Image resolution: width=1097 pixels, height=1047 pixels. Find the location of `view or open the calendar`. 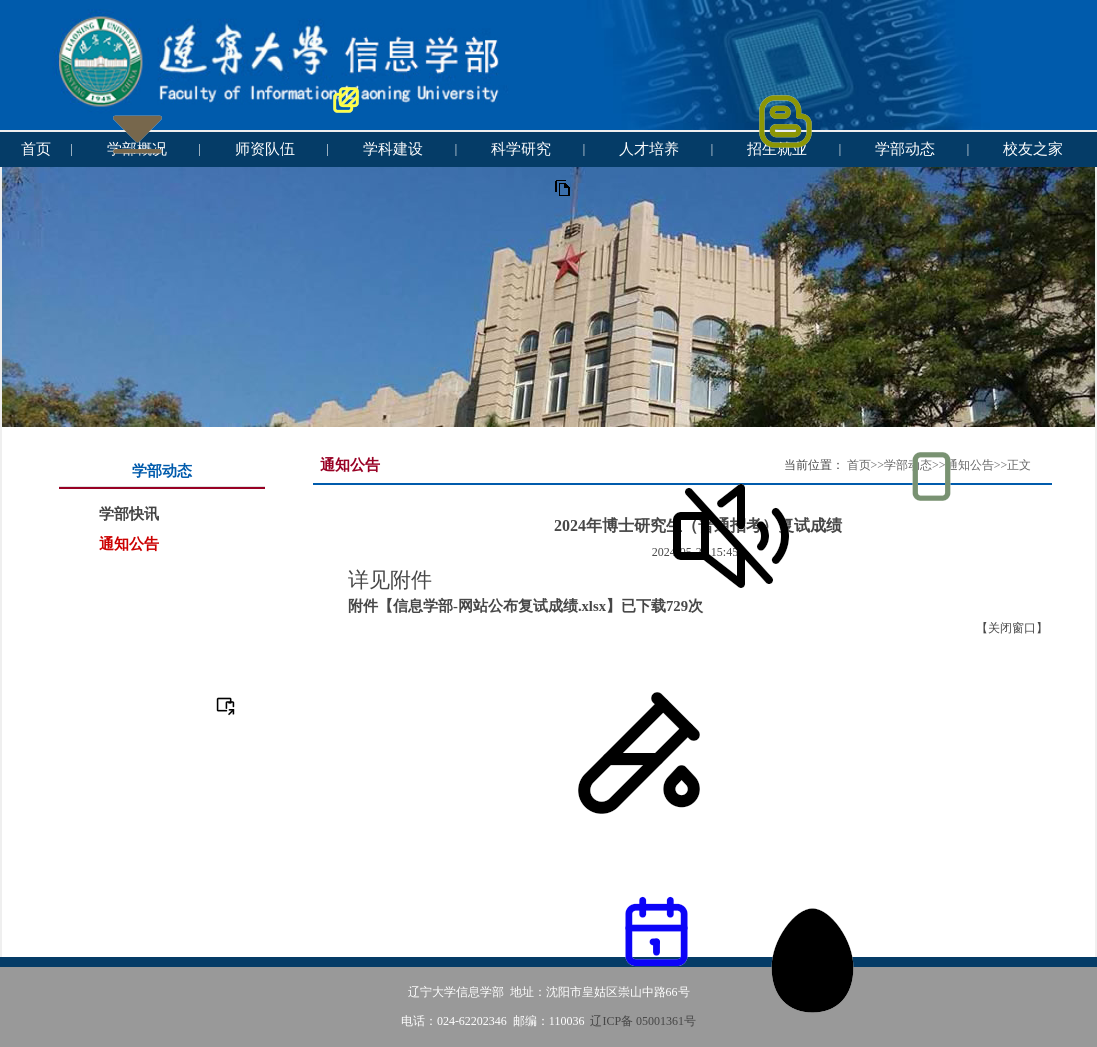

view or open the calendar is located at coordinates (656, 931).